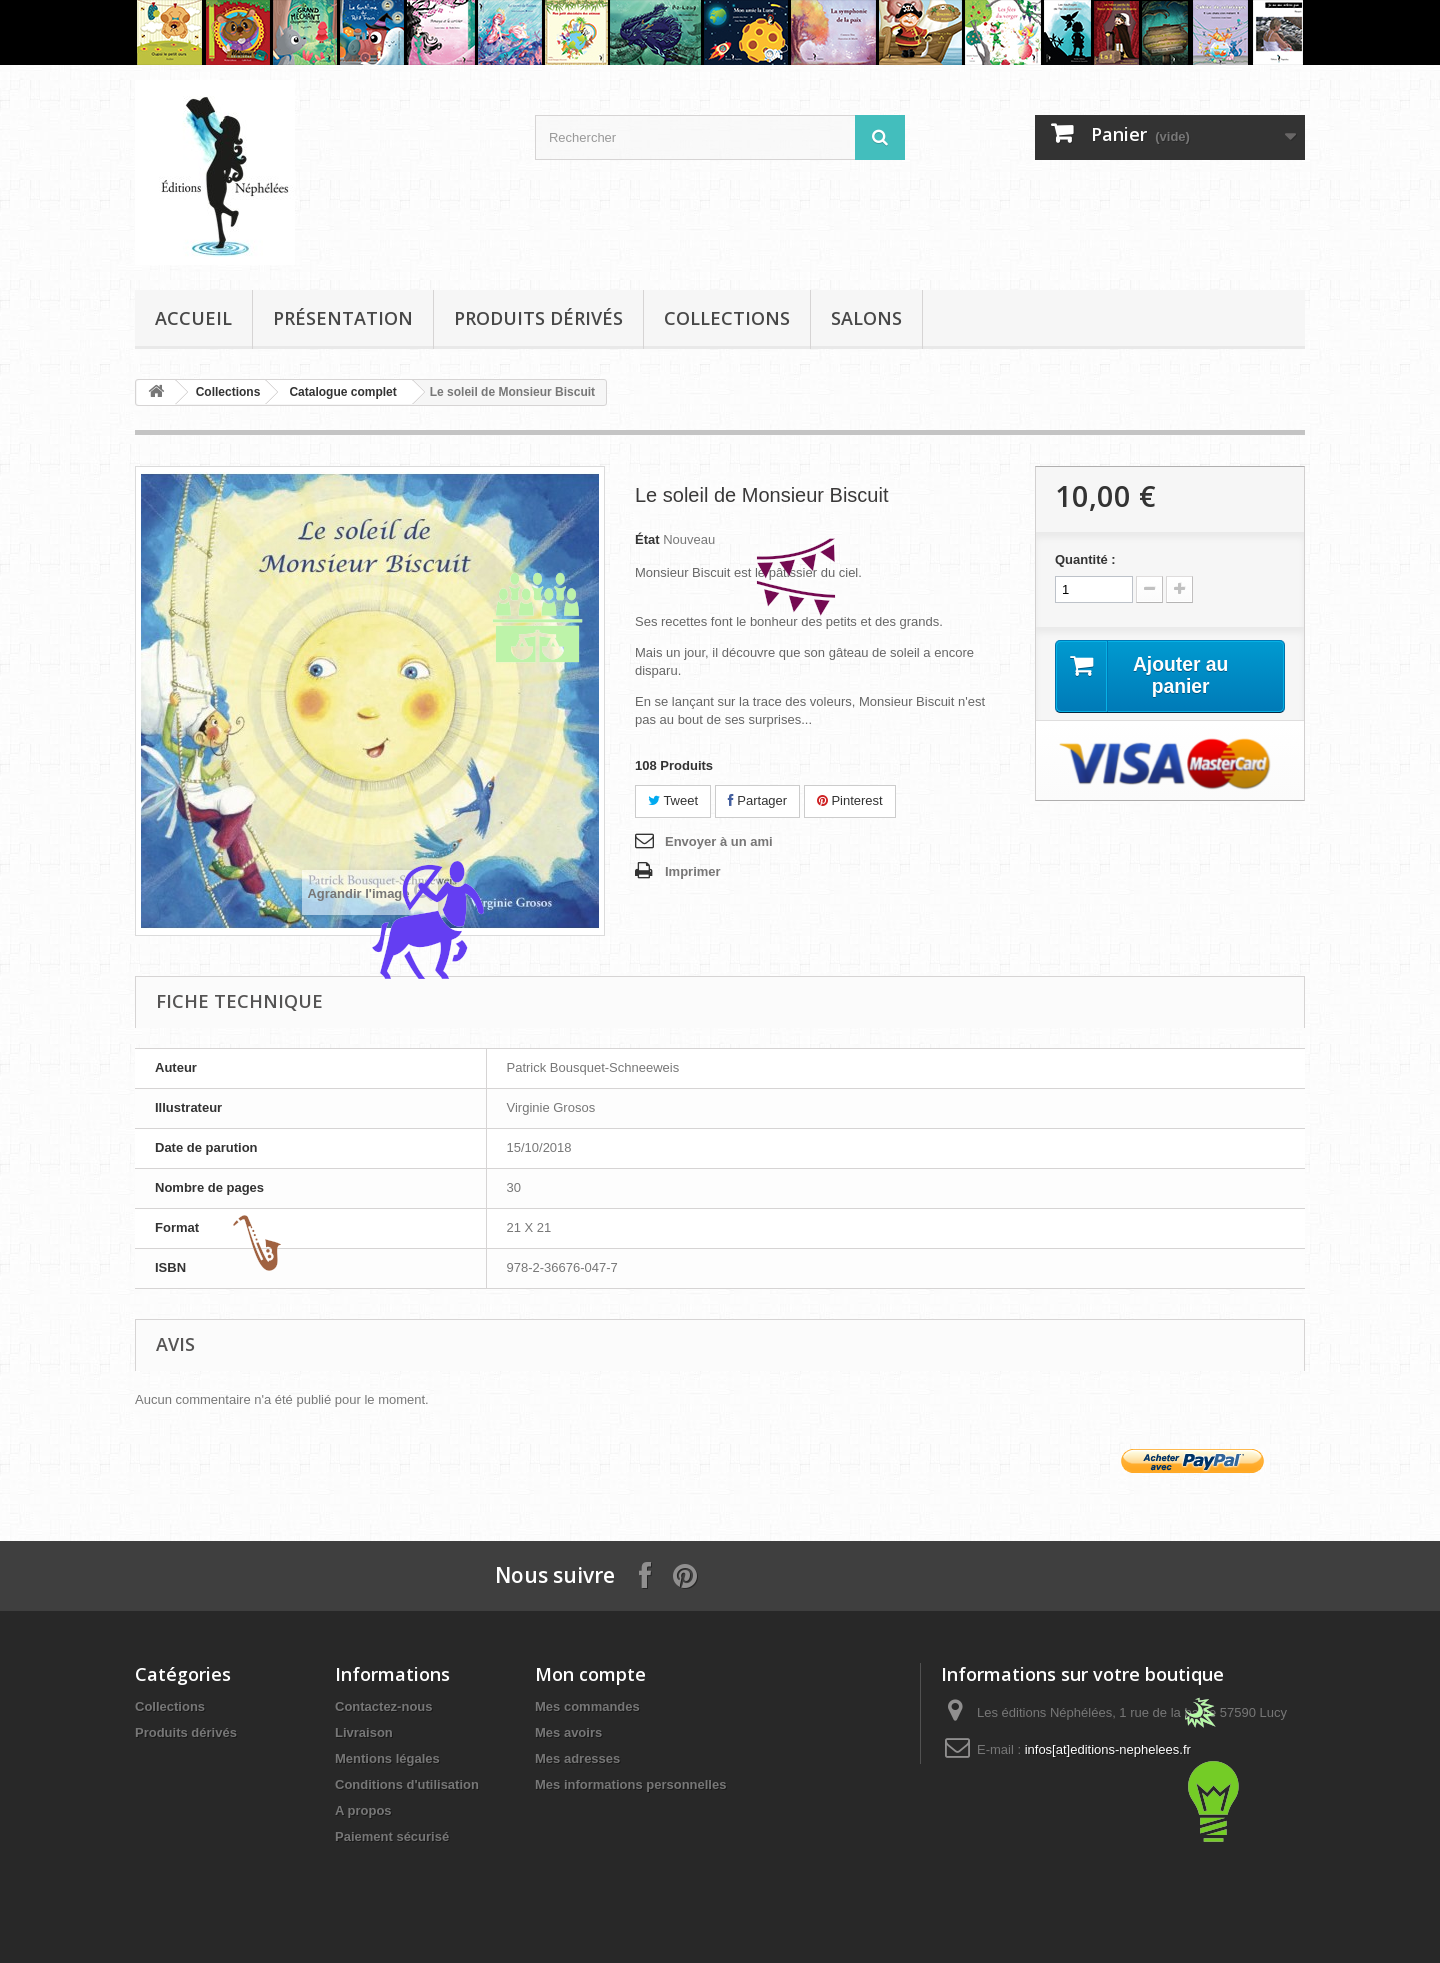 This screenshot has height=1963, width=1440. What do you see at coordinates (1200, 1712) in the screenshot?
I see `indicates electrical or energy surge event` at bounding box center [1200, 1712].